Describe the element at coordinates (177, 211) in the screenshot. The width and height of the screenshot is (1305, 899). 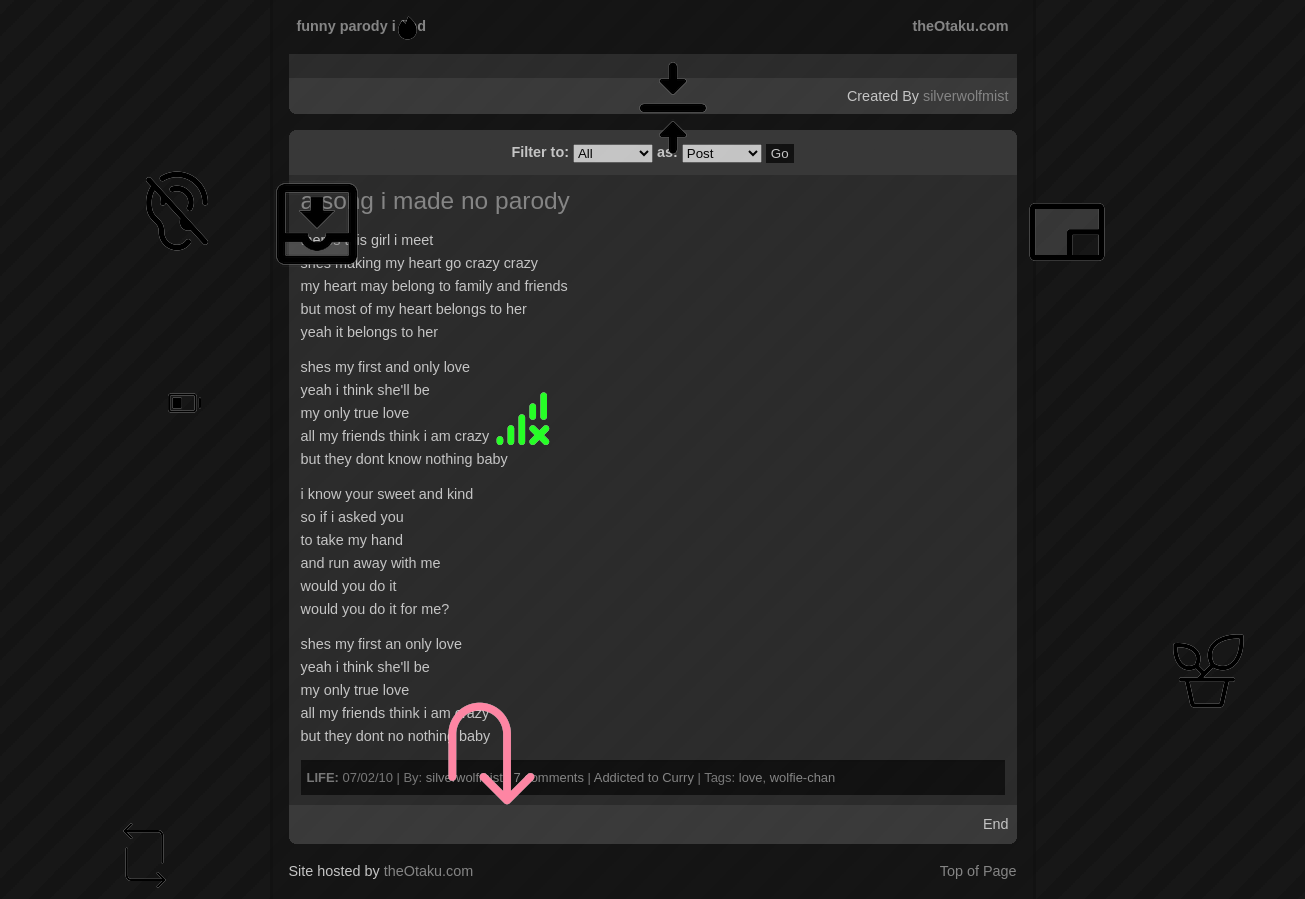
I see `indicates hearing assistance is disabled` at that location.